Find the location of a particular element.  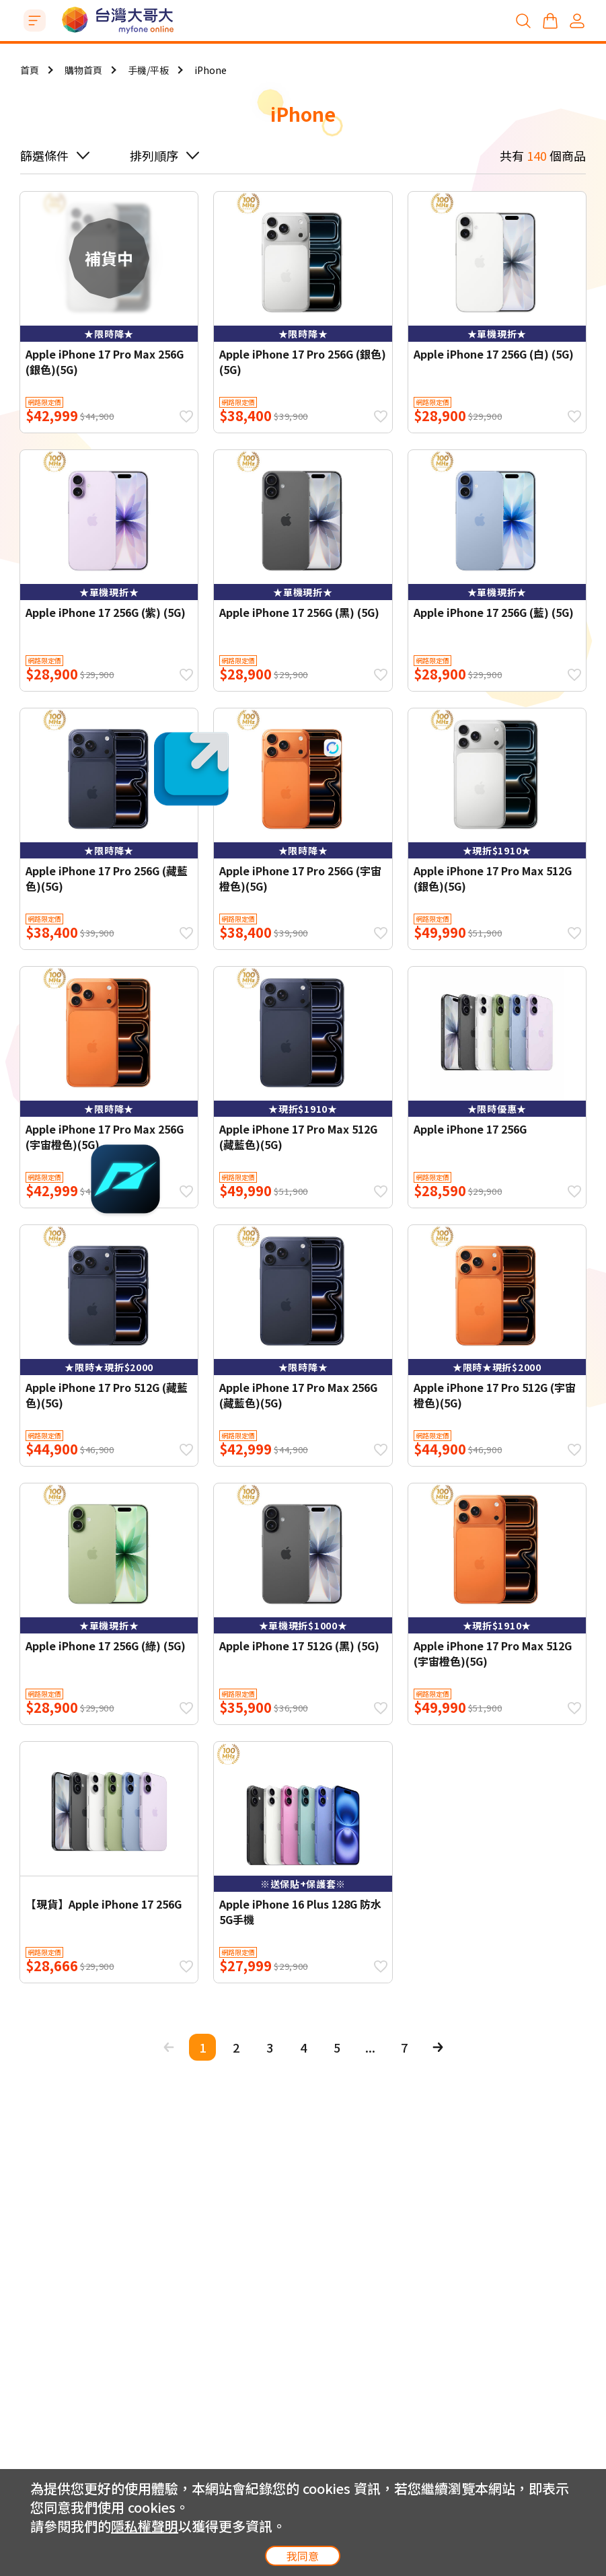

launch need for speed carbon game is located at coordinates (125, 1179).